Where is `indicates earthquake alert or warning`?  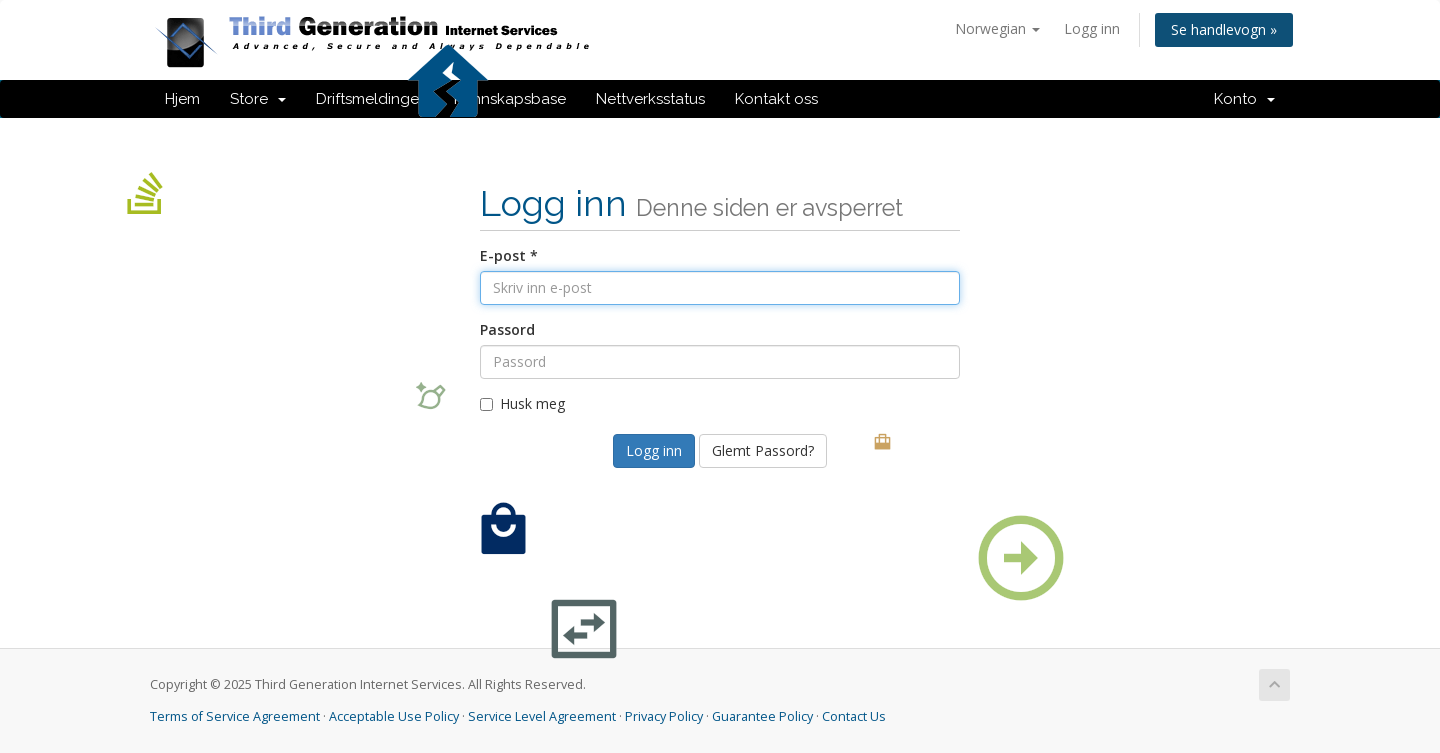
indicates earthquake alert or warning is located at coordinates (448, 84).